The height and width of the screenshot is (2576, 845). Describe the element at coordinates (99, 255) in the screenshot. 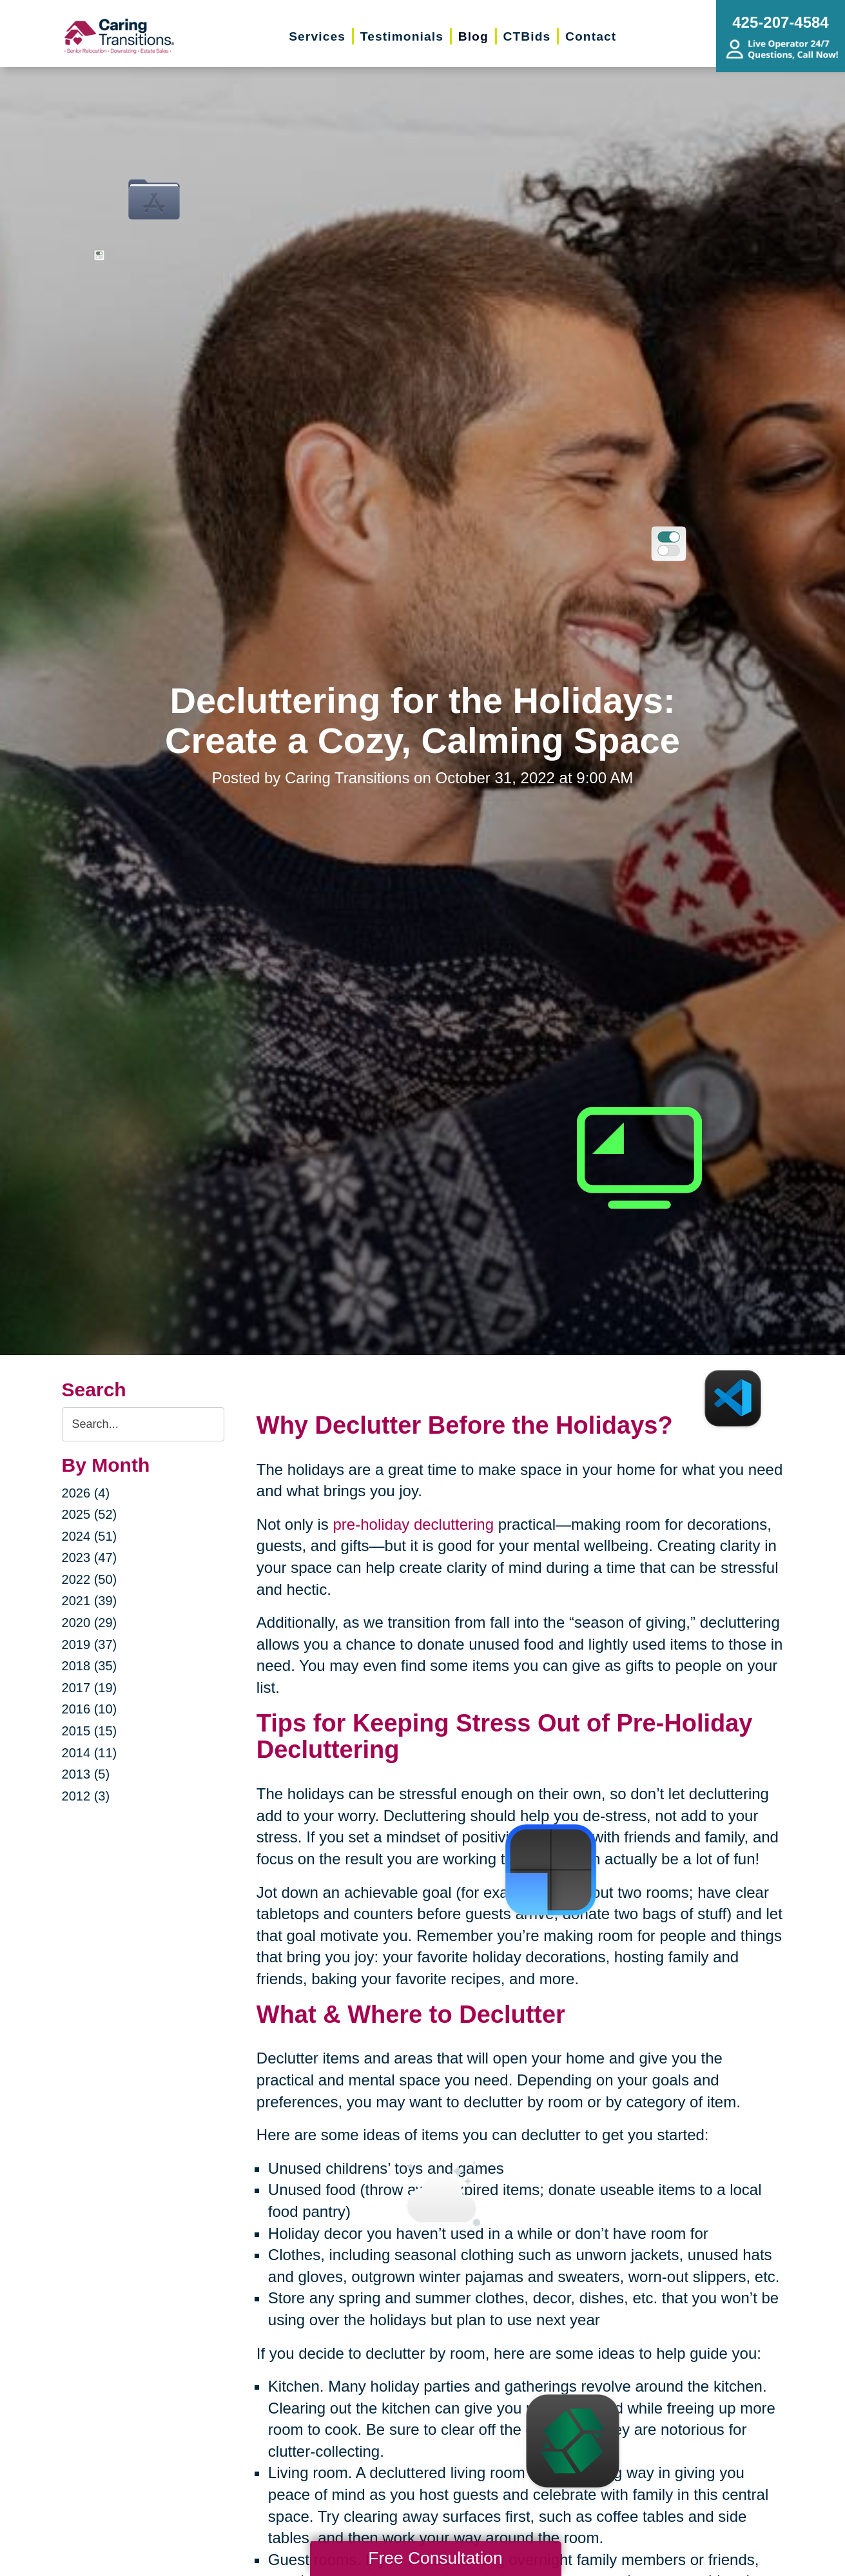

I see `open gnome tweaks to customize desktop settings` at that location.